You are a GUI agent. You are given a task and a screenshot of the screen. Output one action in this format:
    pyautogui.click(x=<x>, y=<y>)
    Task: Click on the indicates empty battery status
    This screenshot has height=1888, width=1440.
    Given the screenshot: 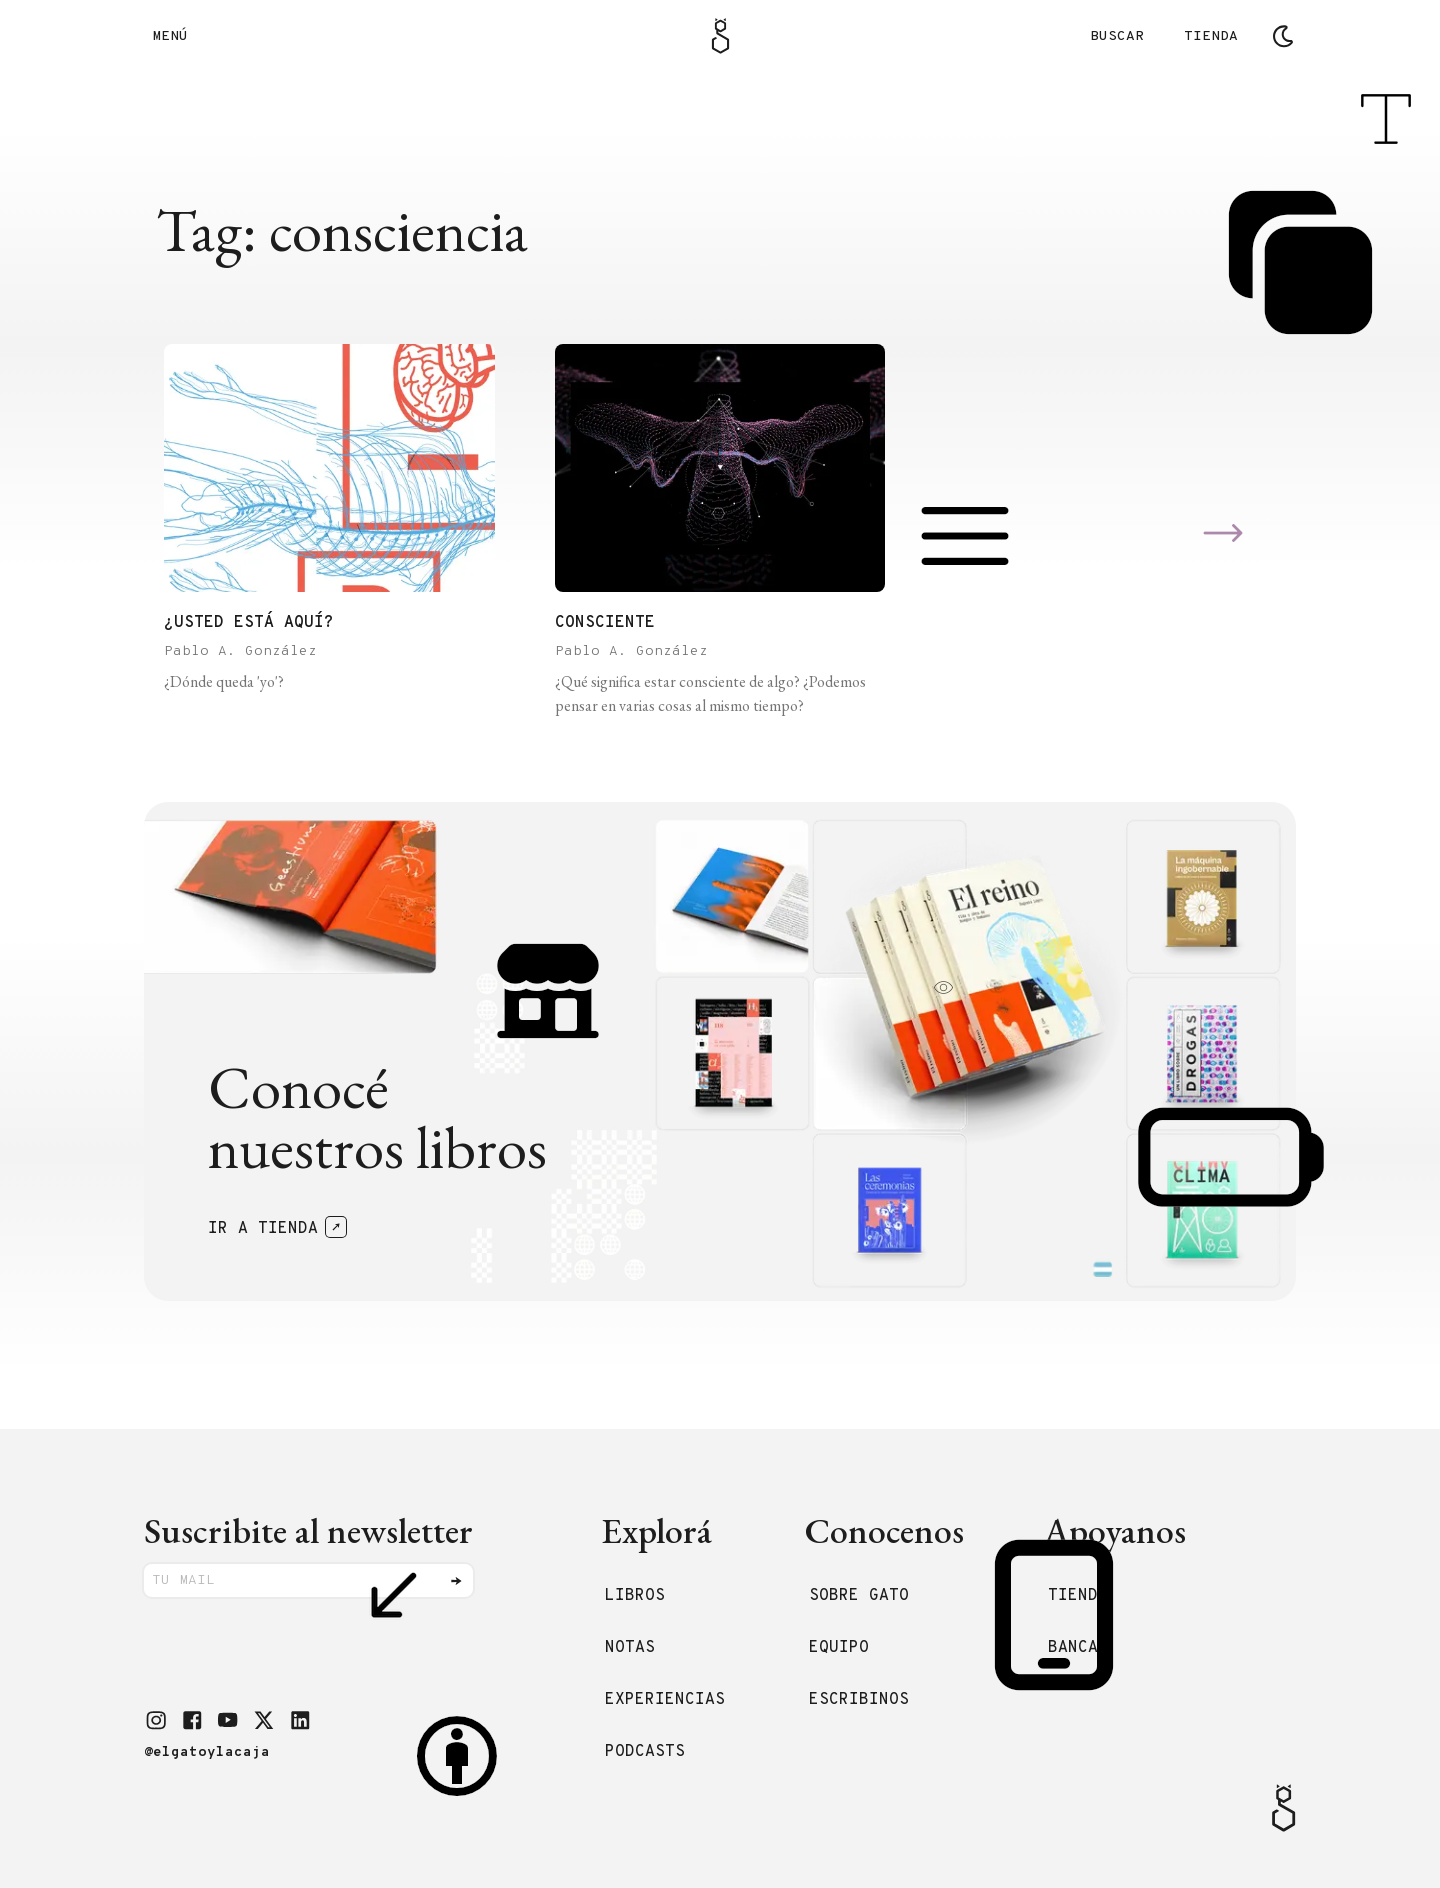 What is the action you would take?
    pyautogui.click(x=1231, y=1151)
    